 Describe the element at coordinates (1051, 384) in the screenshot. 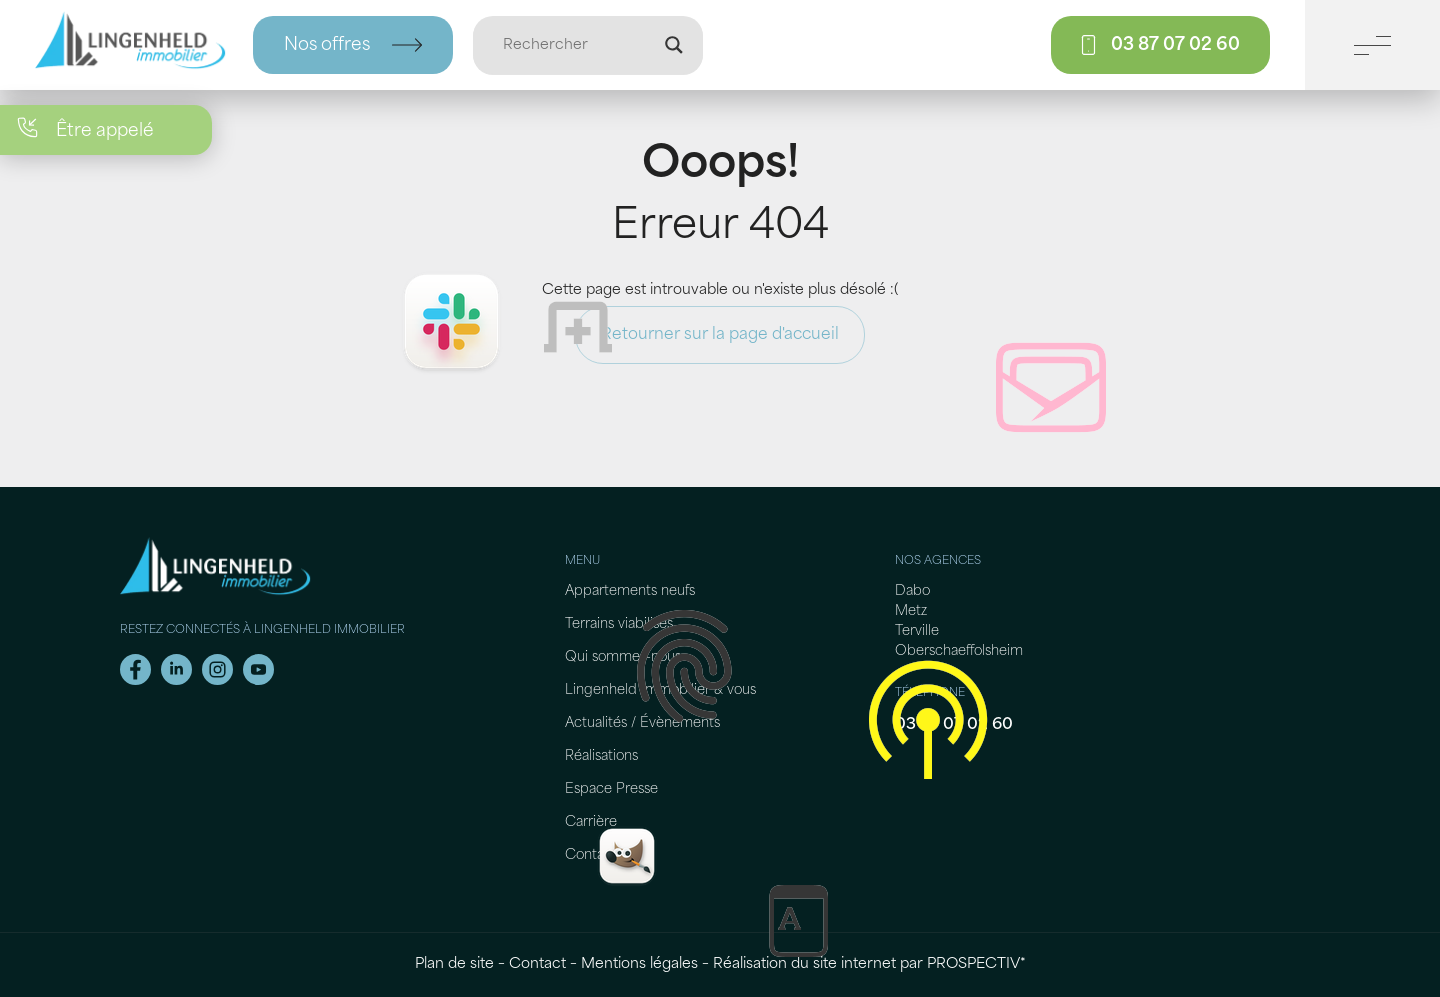

I see `open the mail app` at that location.